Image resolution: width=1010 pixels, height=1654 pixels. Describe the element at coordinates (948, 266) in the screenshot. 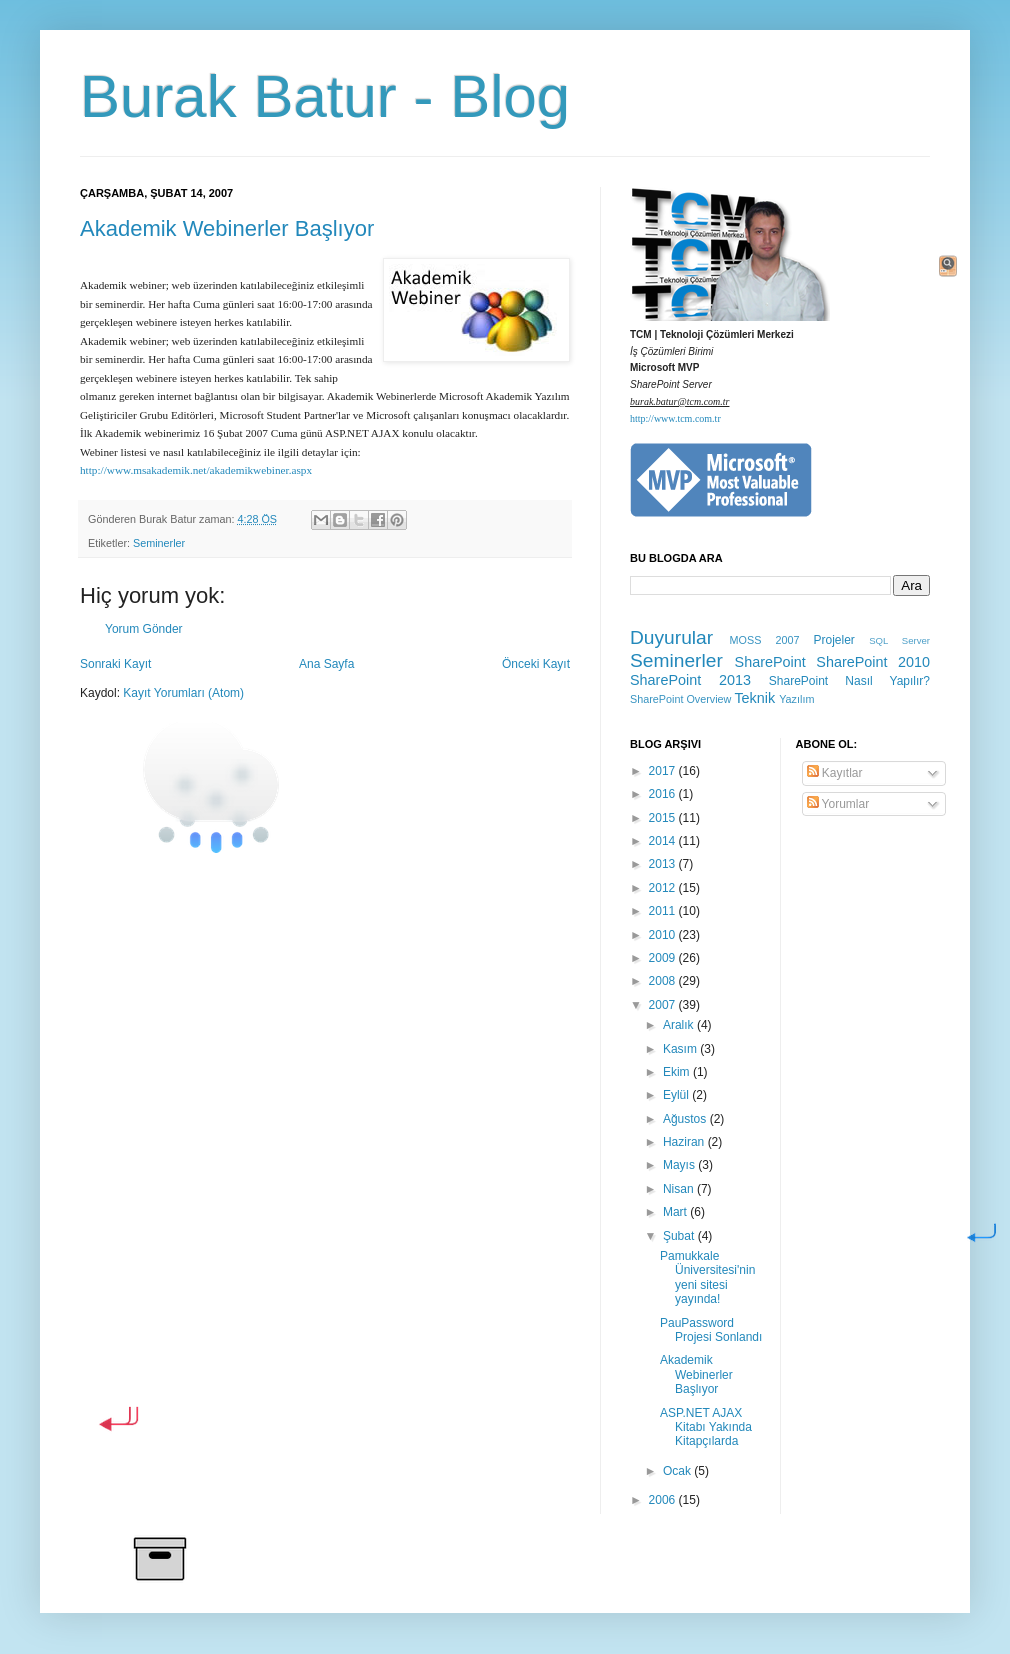

I see `resolving package dependencies` at that location.